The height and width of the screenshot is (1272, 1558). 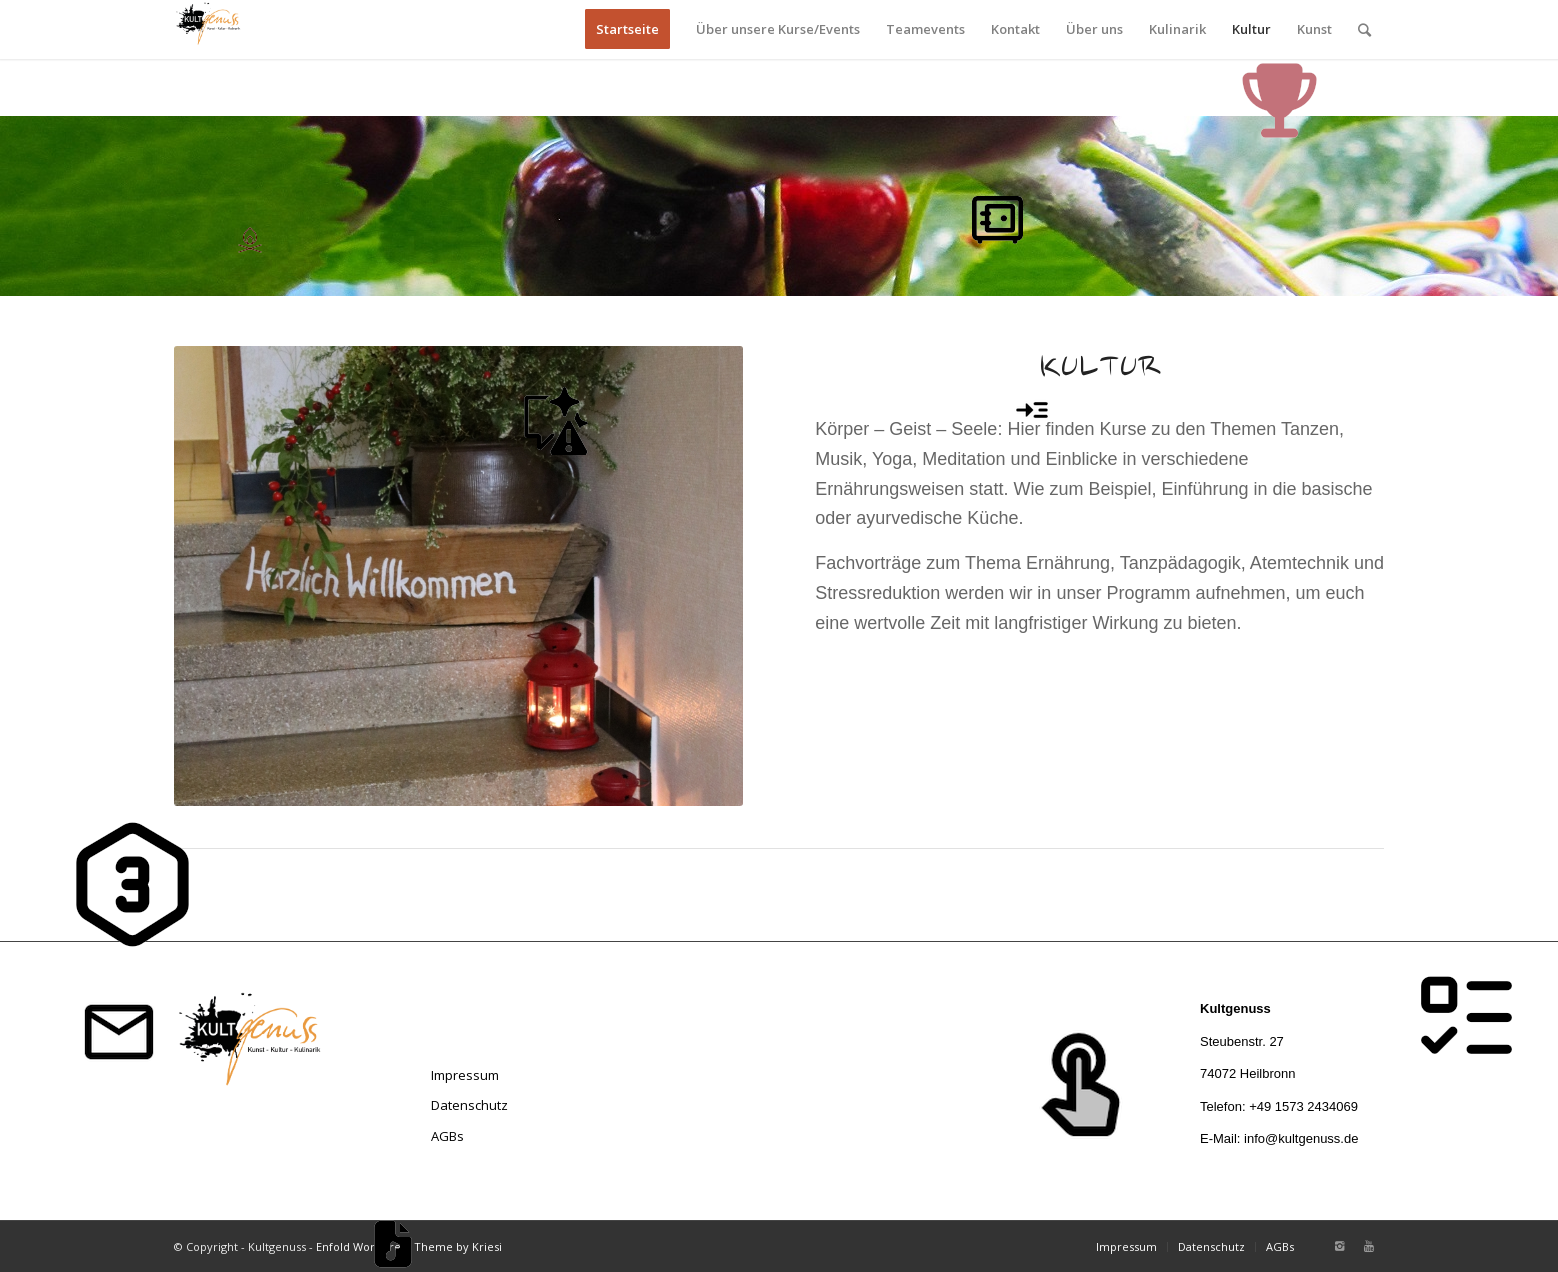 What do you see at coordinates (1032, 410) in the screenshot?
I see `expand to read more content` at bounding box center [1032, 410].